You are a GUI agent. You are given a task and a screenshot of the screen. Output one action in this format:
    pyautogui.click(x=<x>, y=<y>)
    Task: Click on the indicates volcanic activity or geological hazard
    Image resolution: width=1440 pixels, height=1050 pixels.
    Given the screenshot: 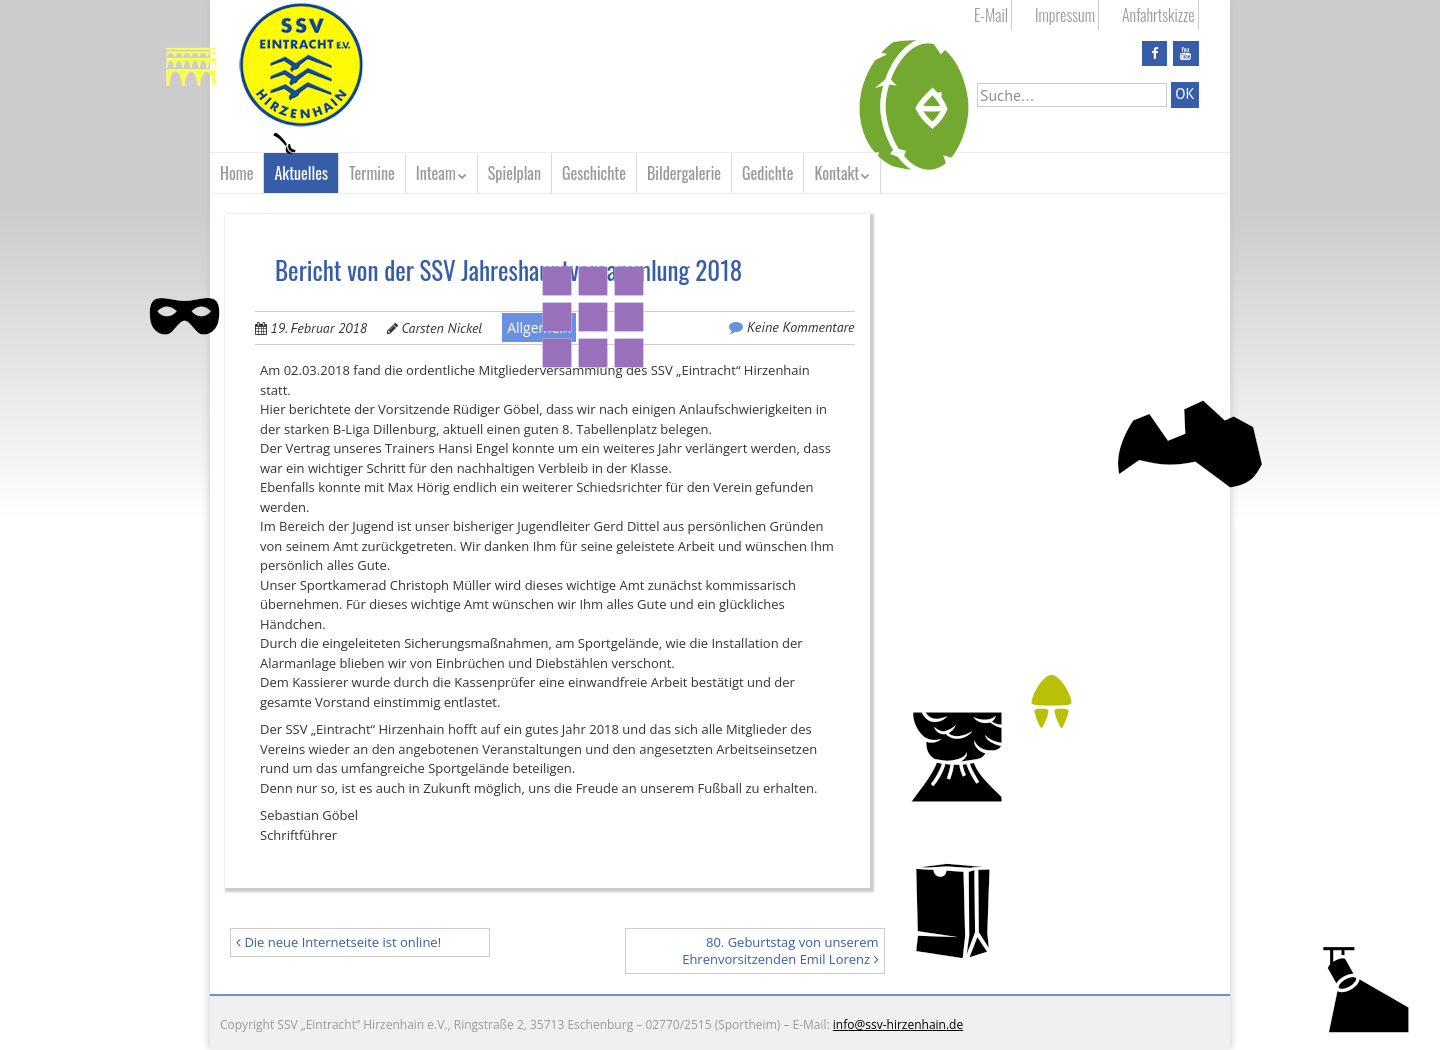 What is the action you would take?
    pyautogui.click(x=957, y=757)
    